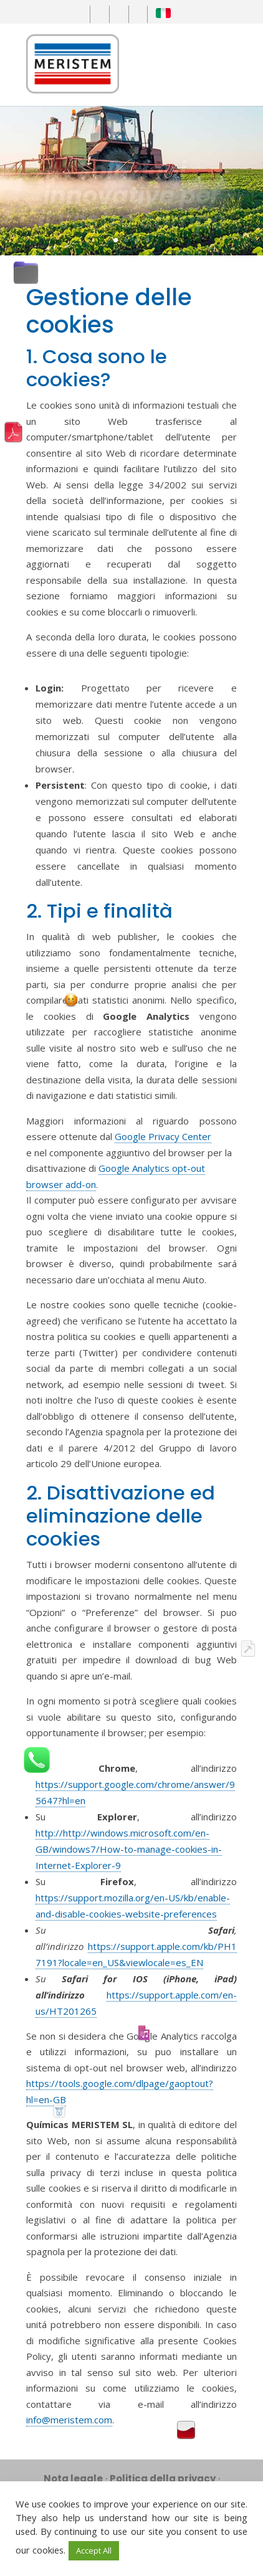 The image size is (263, 2576). I want to click on a perl programming language file, so click(59, 2110).